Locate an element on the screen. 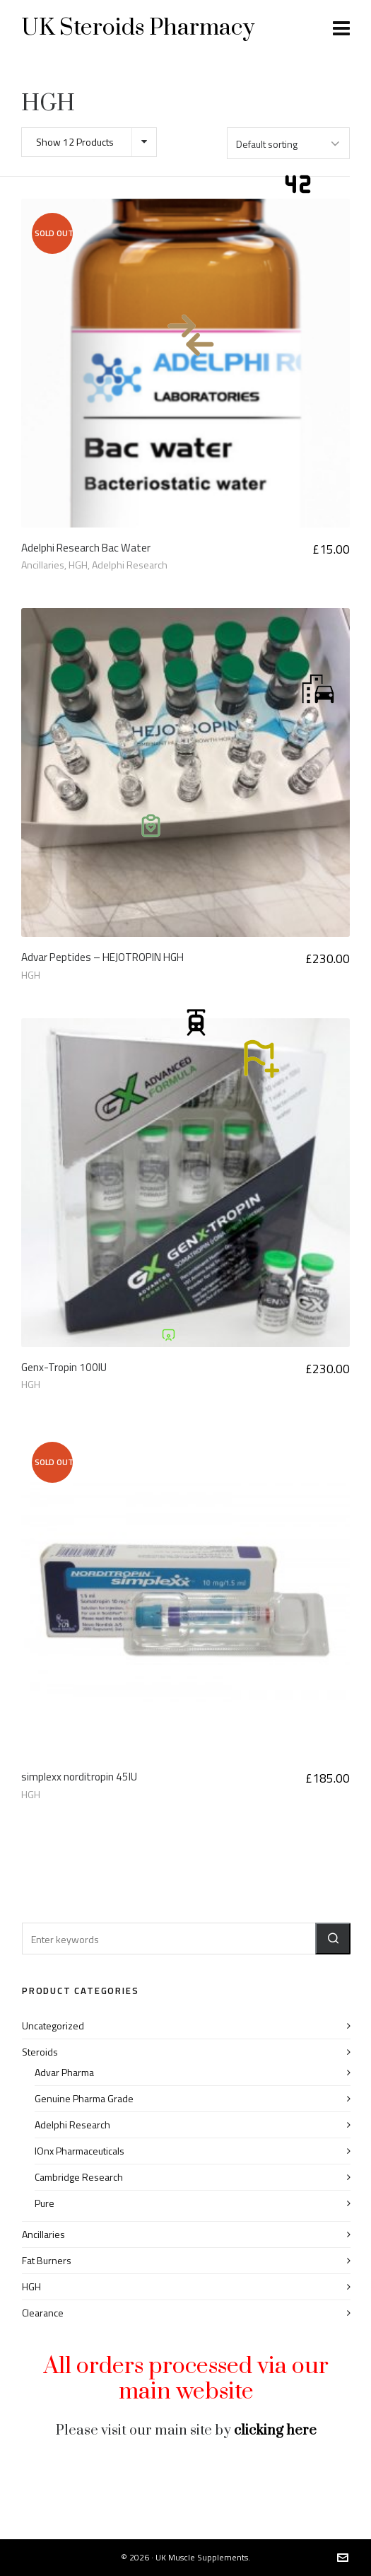 Image resolution: width=371 pixels, height=2576 pixels. view your saved favorites or wishlist is located at coordinates (151, 825).